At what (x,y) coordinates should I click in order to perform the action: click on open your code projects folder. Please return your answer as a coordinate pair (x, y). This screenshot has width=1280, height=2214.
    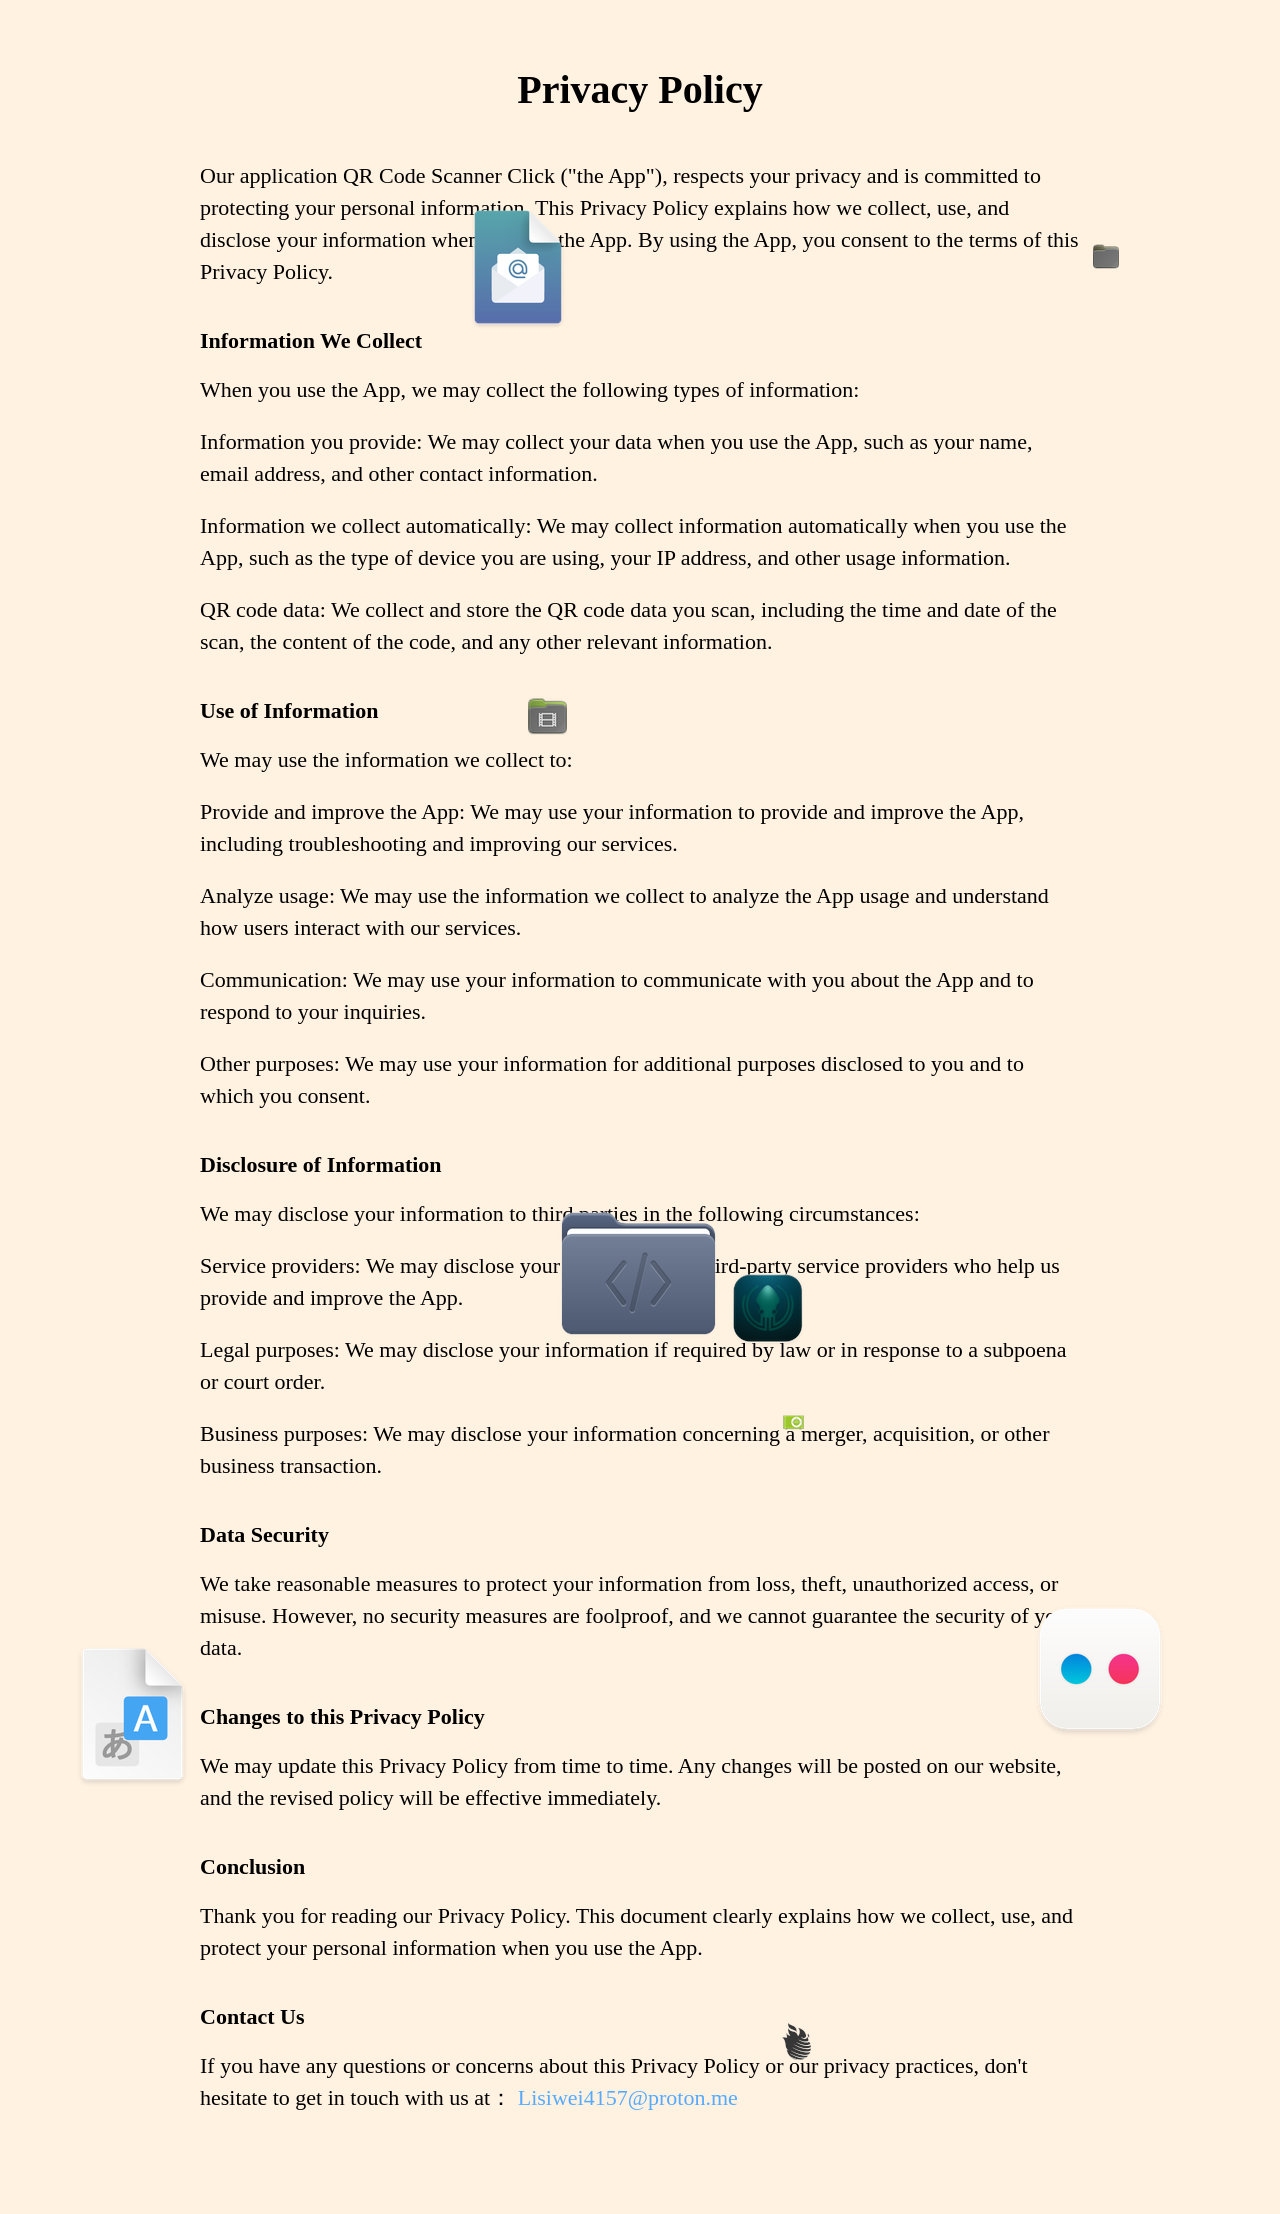
    Looking at the image, I should click on (638, 1273).